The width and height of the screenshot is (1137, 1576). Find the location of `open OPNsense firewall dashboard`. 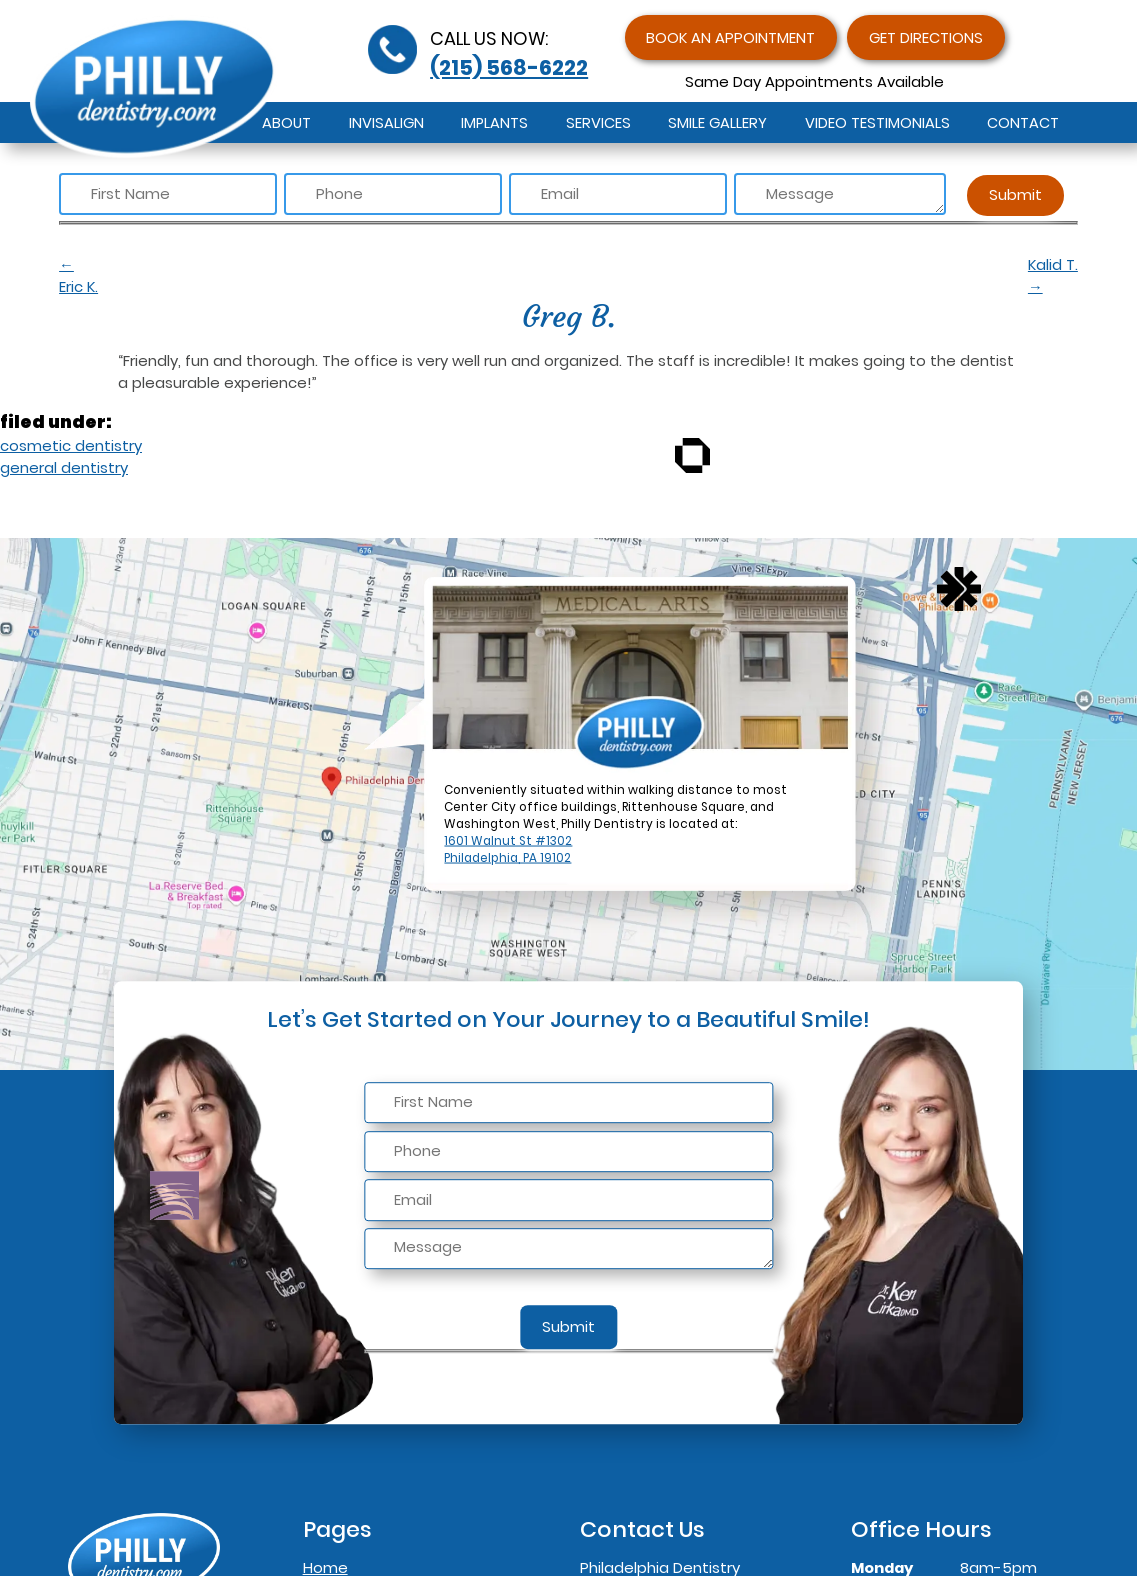

open OPNsense firewall dashboard is located at coordinates (692, 455).